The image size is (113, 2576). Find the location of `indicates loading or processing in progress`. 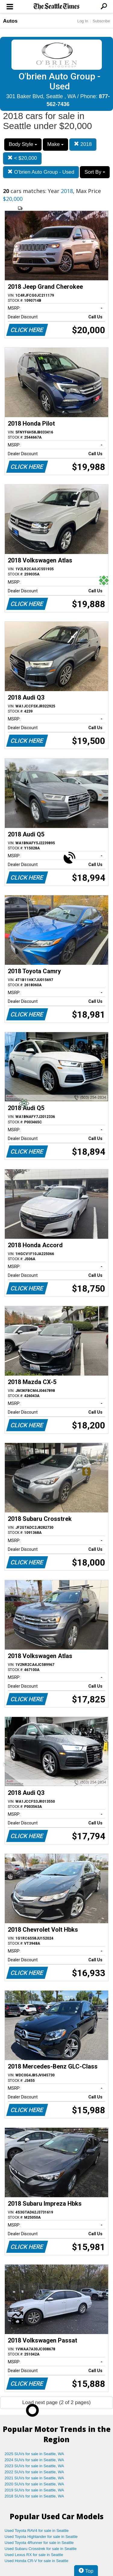

indicates loading or processing in progress is located at coordinates (32, 2410).